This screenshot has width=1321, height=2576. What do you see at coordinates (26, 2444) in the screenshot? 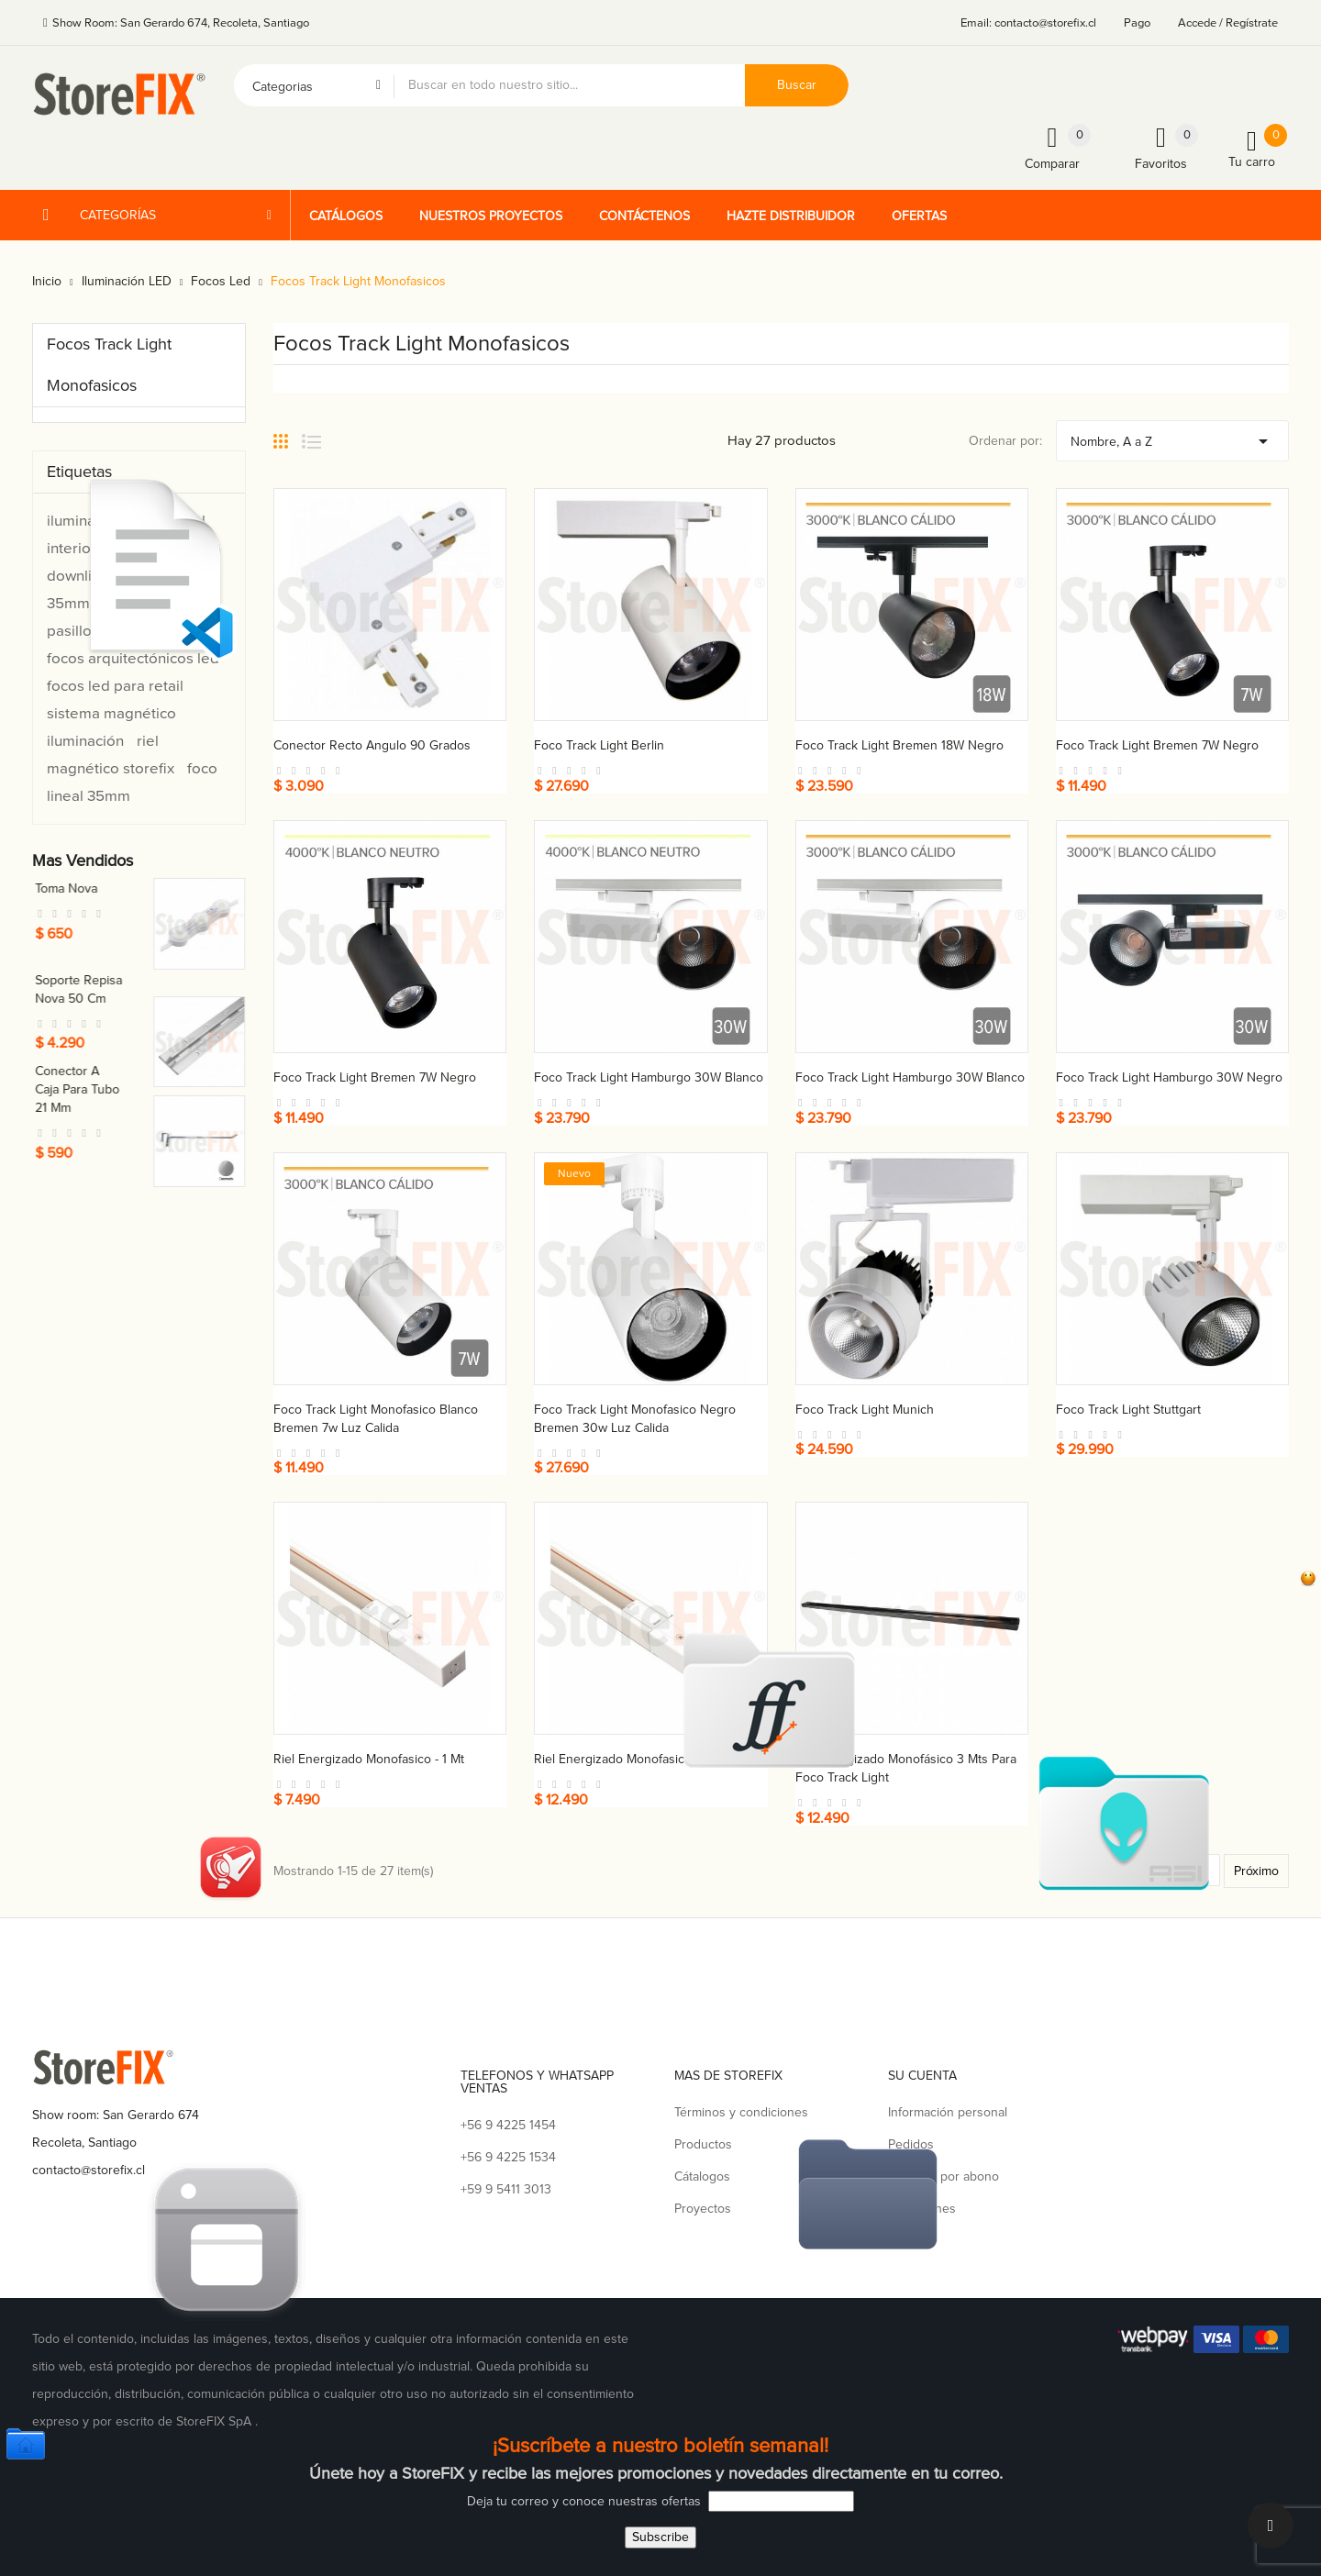
I see `open your home folder` at bounding box center [26, 2444].